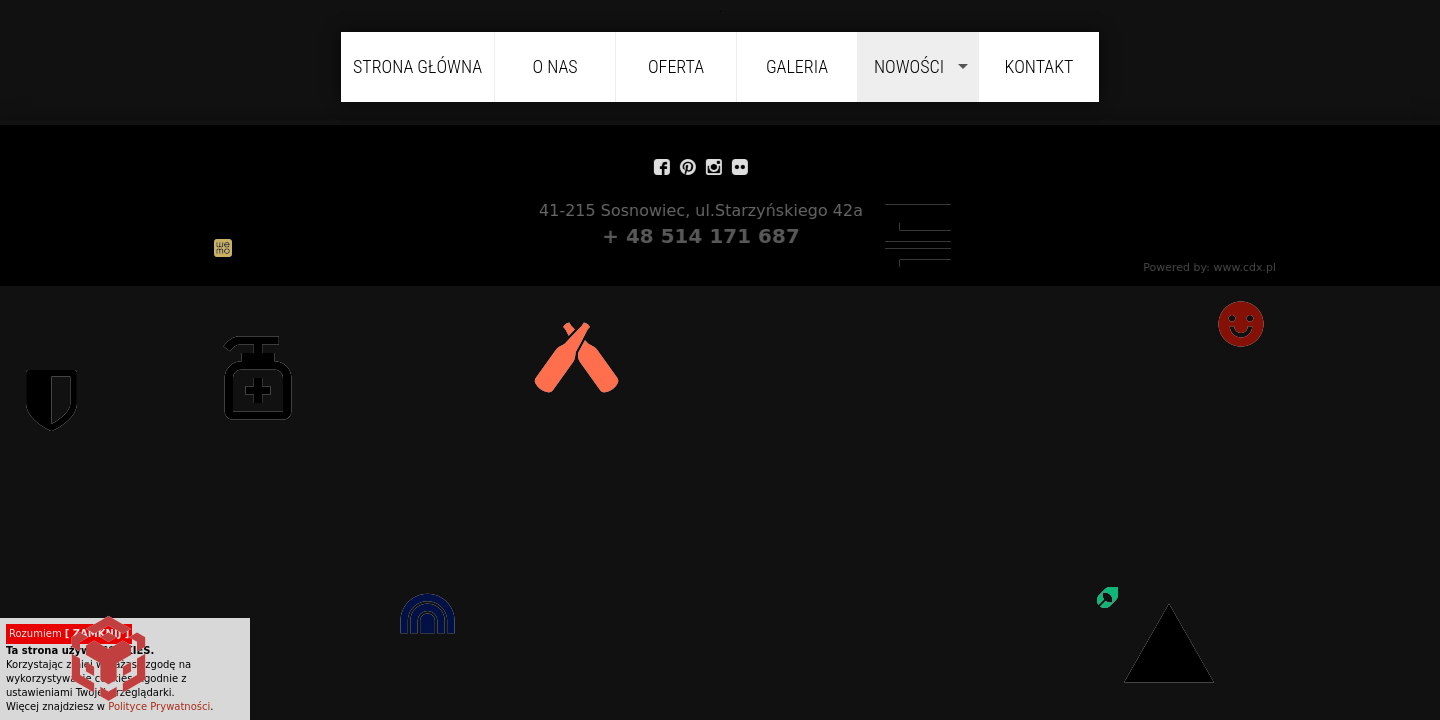  Describe the element at coordinates (1169, 643) in the screenshot. I see `vercel logo` at that location.